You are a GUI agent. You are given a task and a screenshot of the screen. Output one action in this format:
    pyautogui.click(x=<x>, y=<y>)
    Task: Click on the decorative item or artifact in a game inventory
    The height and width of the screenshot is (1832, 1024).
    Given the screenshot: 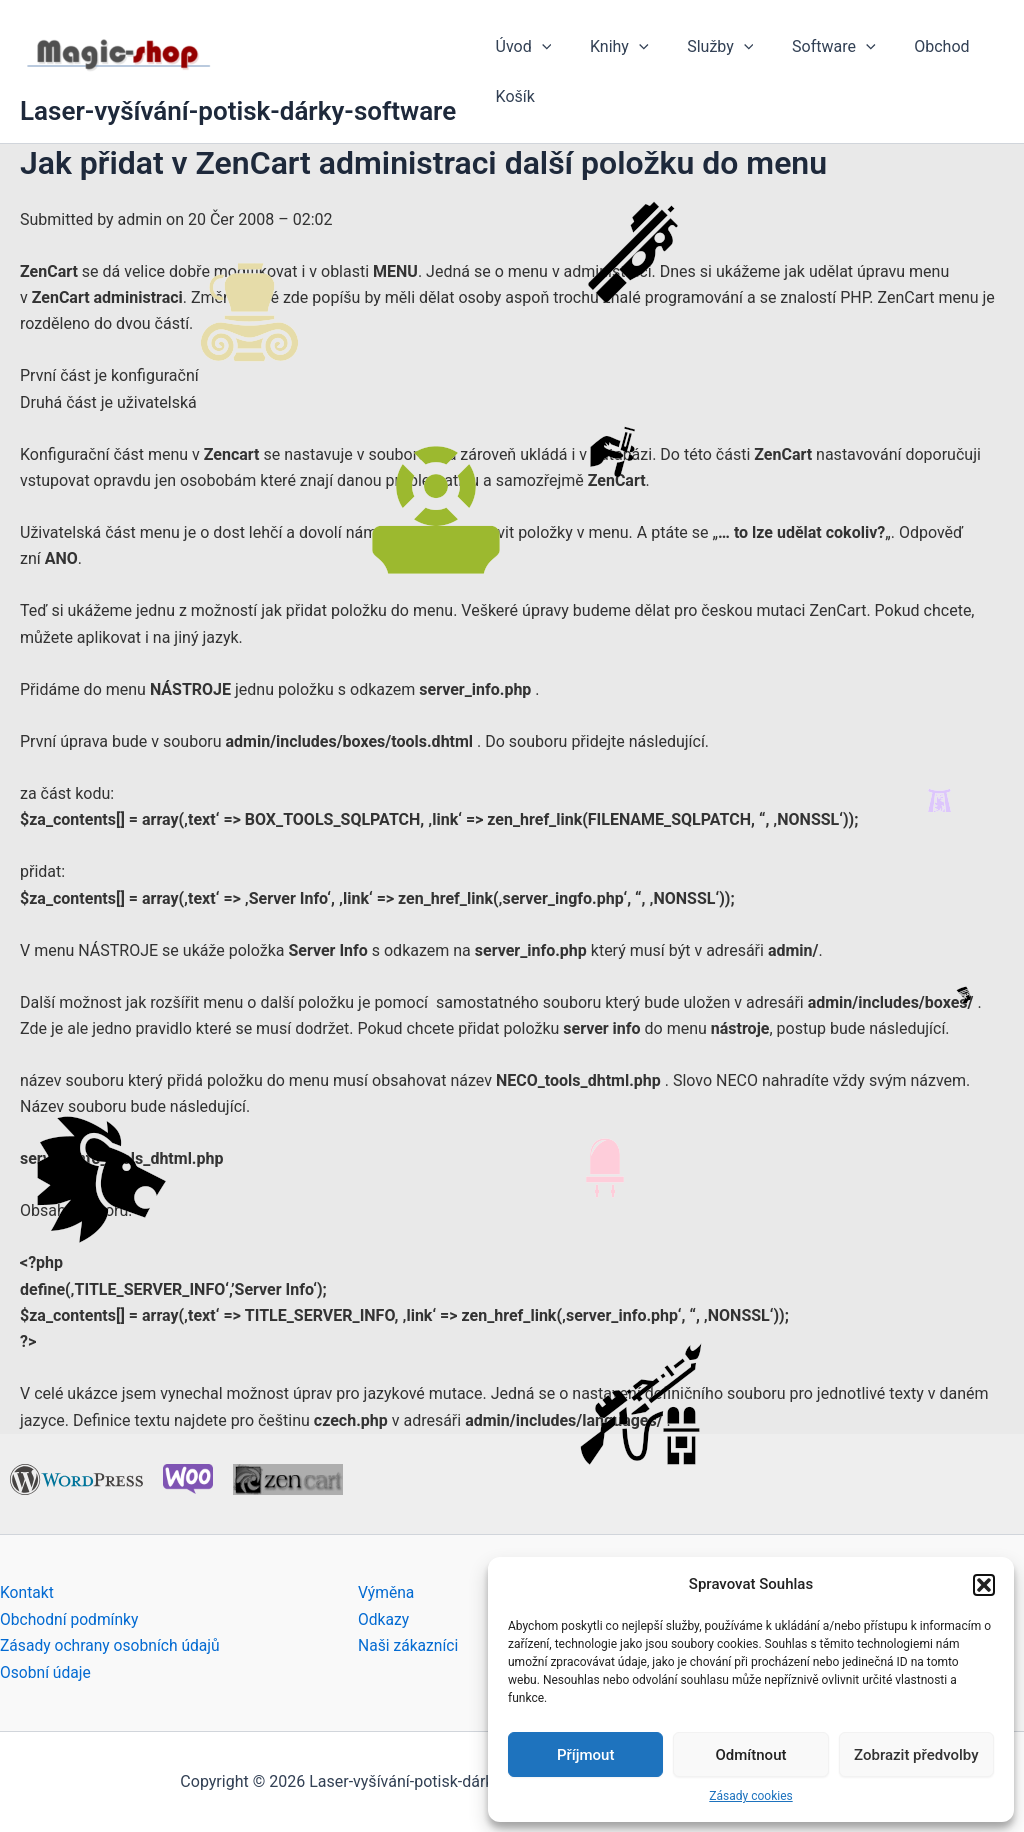 What is the action you would take?
    pyautogui.click(x=249, y=311)
    